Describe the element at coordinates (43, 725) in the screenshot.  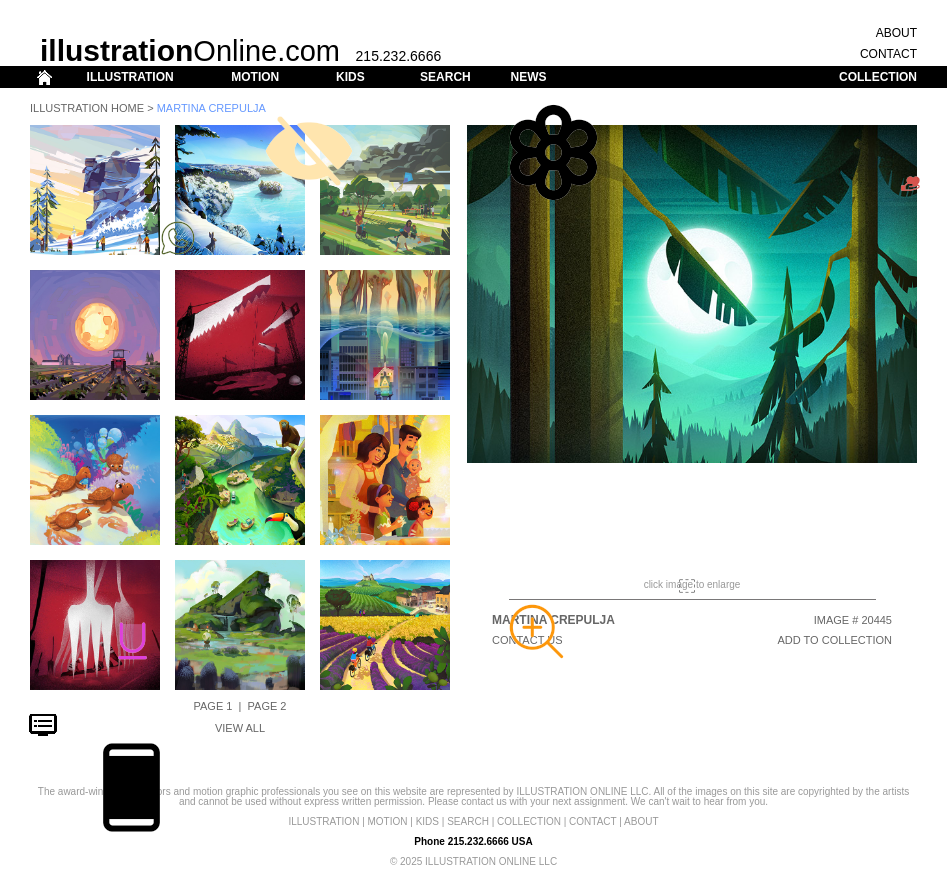
I see `access DVR or recorded content` at that location.